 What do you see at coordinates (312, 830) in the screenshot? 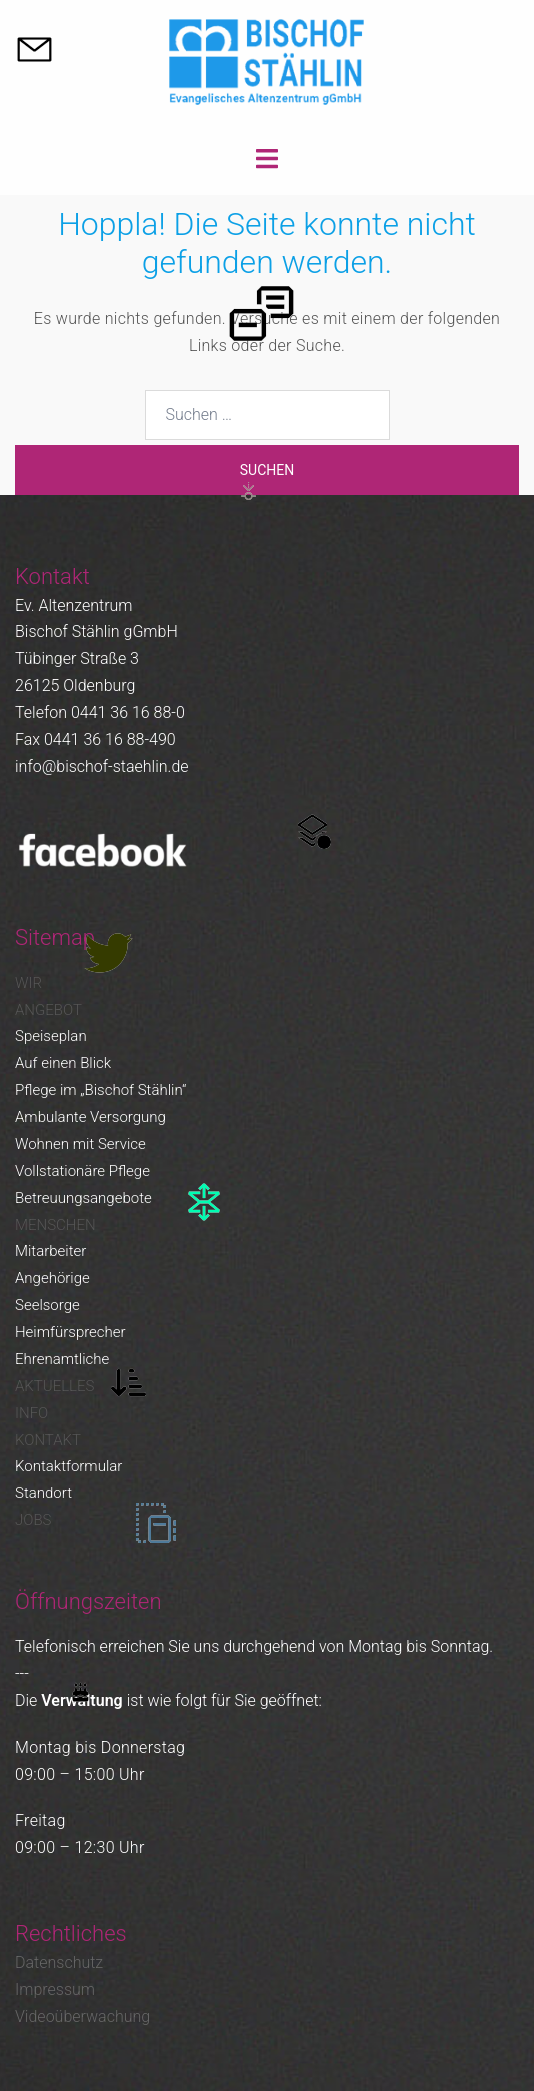
I see `layers with unread notification or update available` at bounding box center [312, 830].